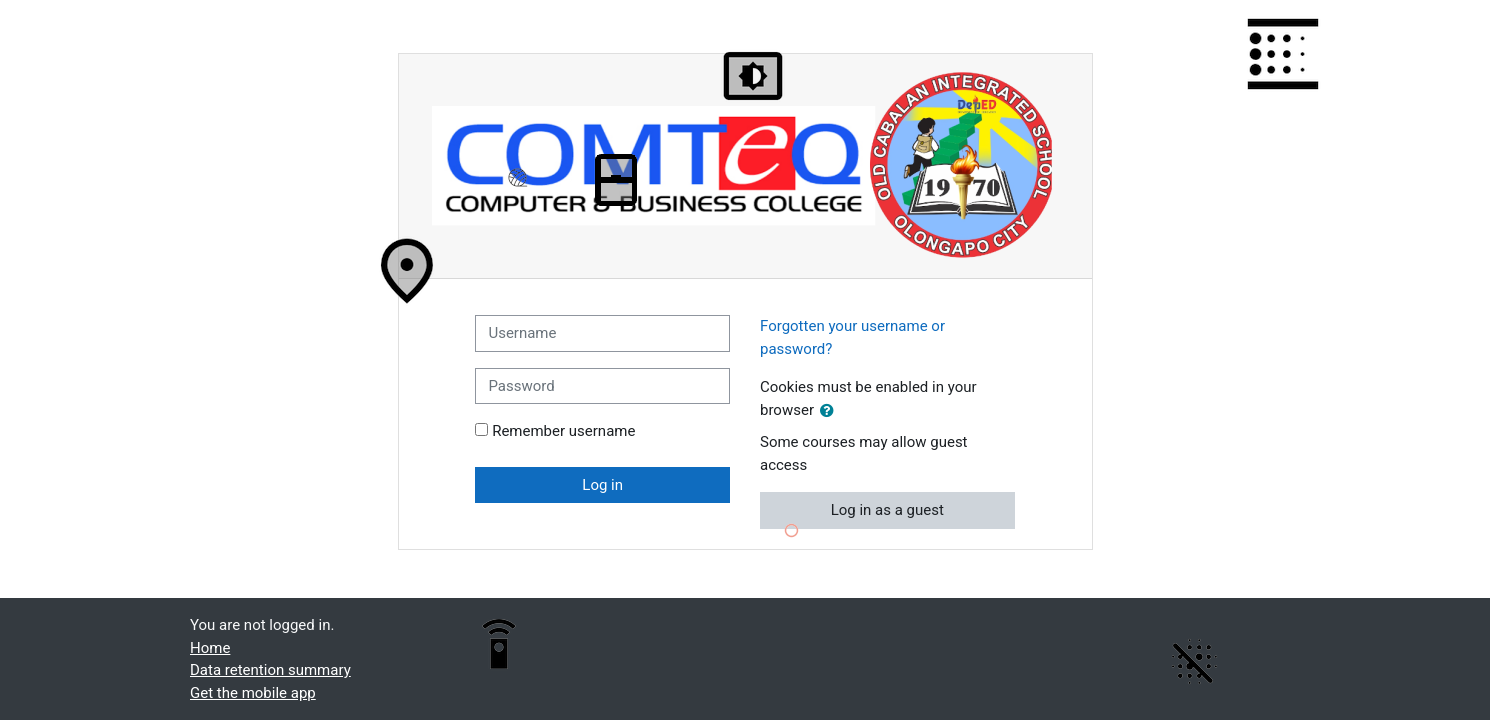 This screenshot has width=1490, height=720. What do you see at coordinates (517, 177) in the screenshot?
I see `access knitting or crafting projects` at bounding box center [517, 177].